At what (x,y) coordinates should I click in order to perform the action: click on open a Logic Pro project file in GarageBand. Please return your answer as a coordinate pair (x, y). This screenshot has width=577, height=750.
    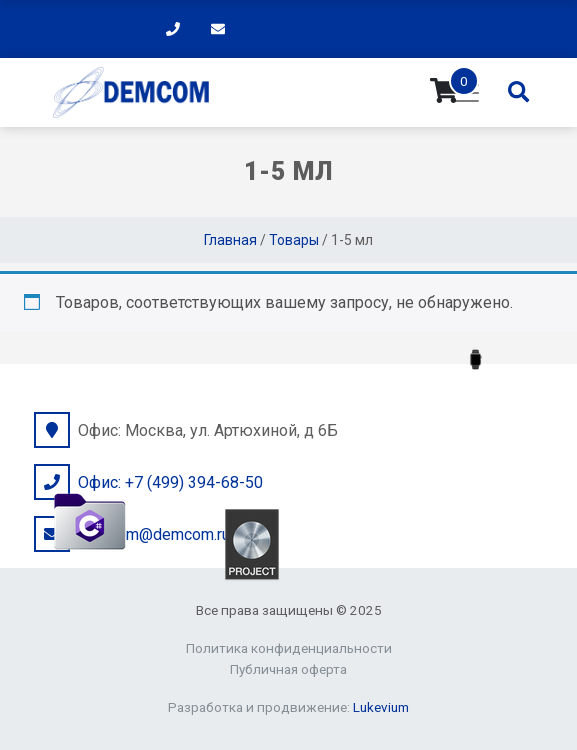
    Looking at the image, I should click on (252, 546).